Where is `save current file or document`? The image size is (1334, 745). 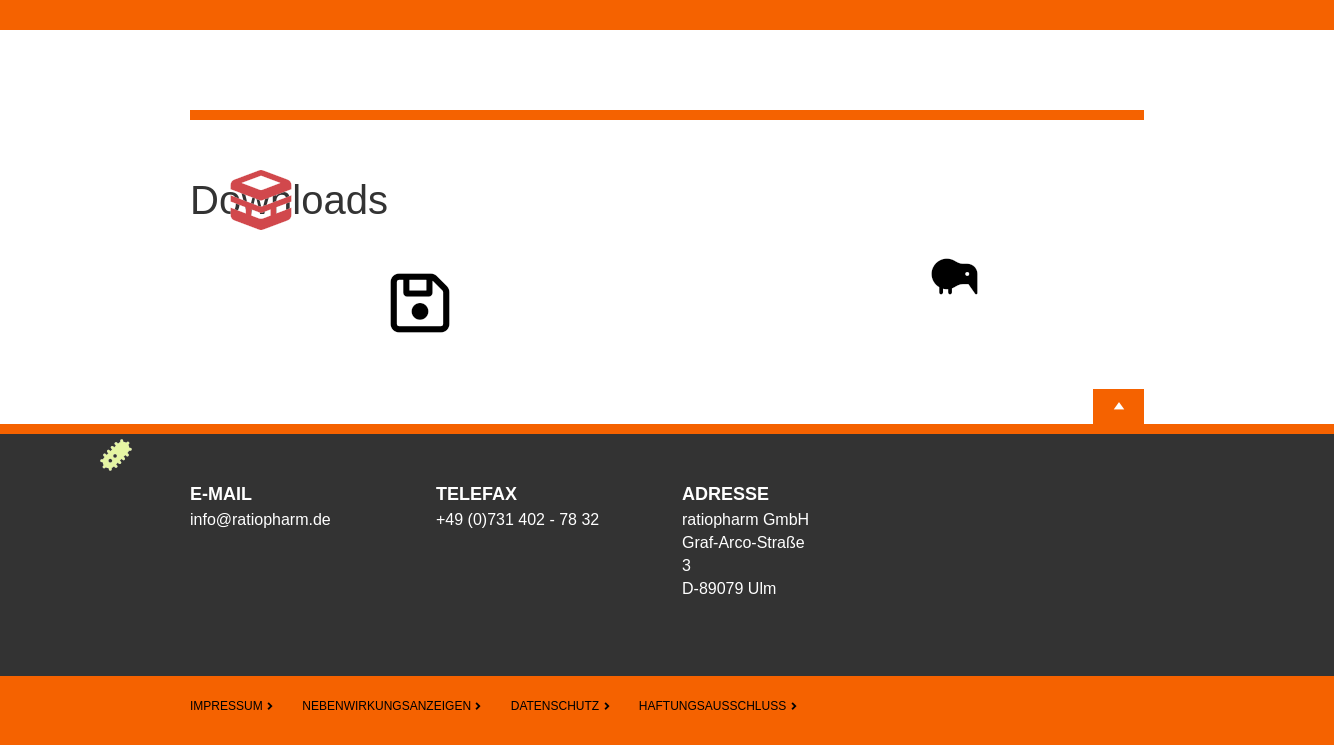 save current file or document is located at coordinates (420, 303).